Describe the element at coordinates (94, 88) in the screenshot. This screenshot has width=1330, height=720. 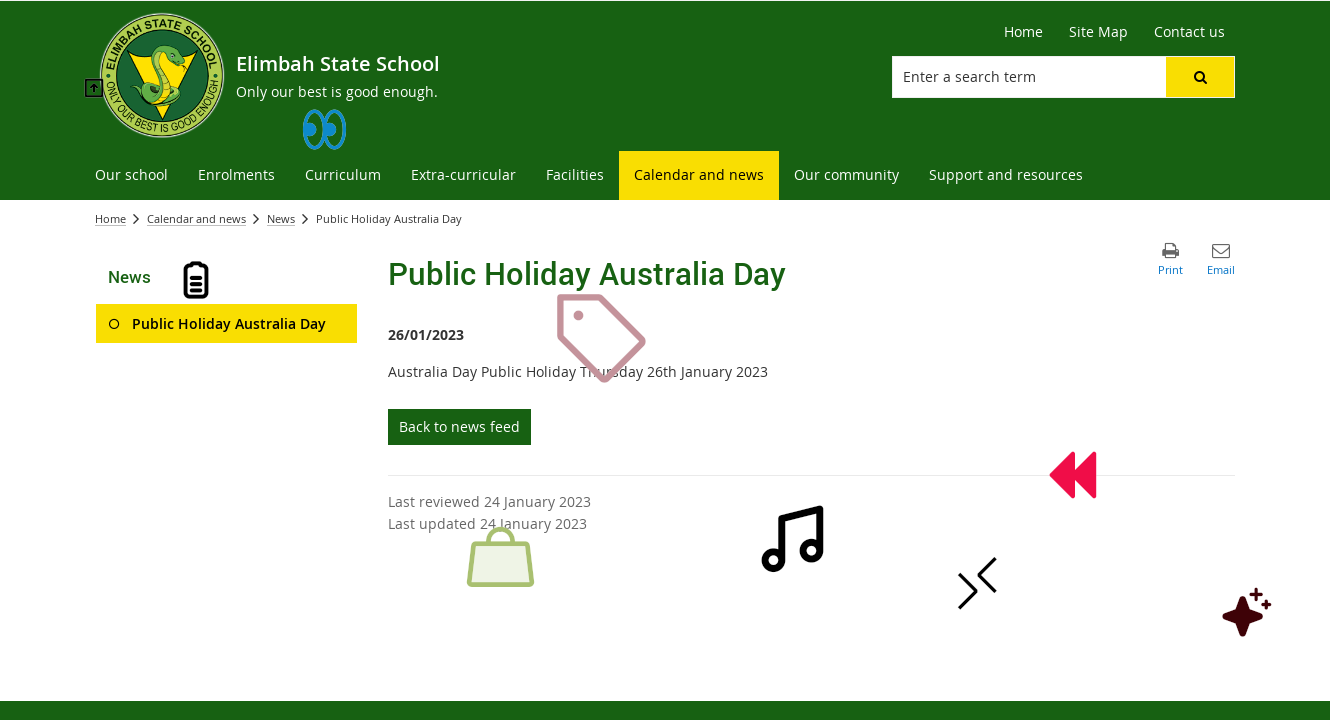
I see `upload a file or document` at that location.